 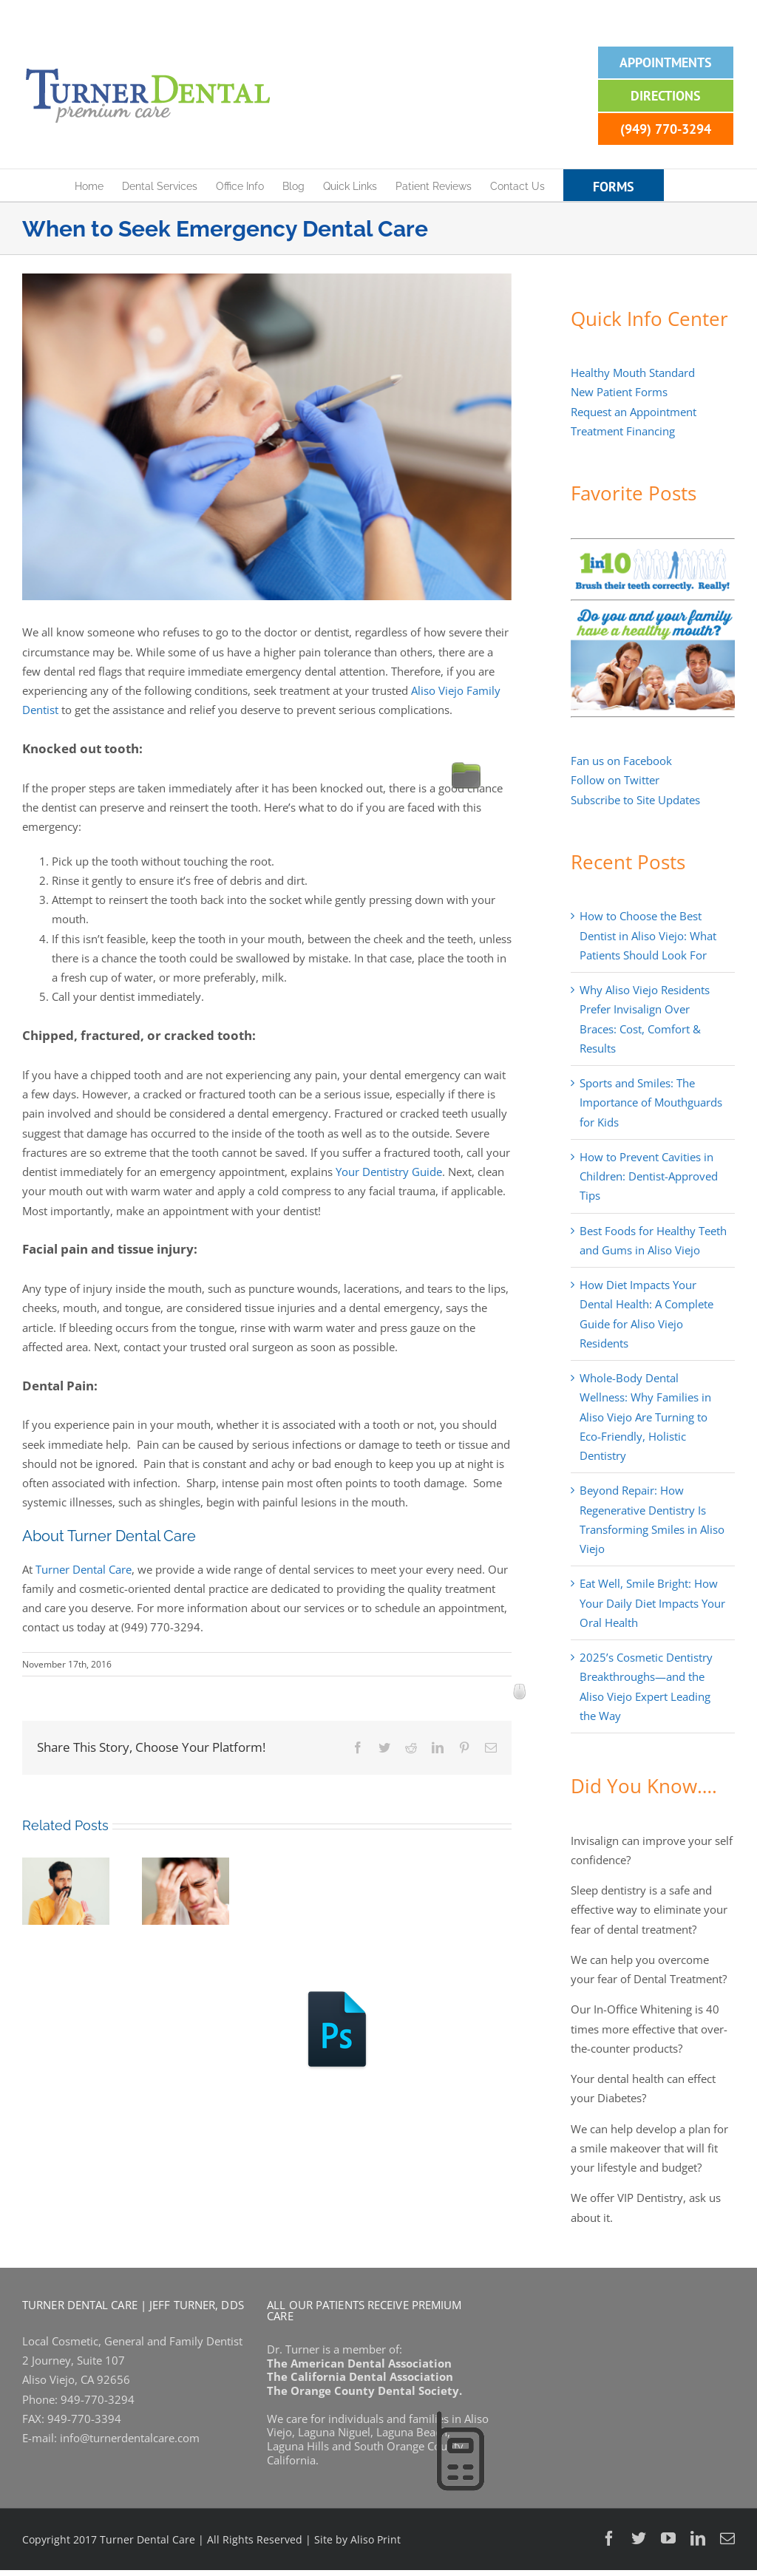 I want to click on call using a landline or desk phone, so click(x=463, y=2453).